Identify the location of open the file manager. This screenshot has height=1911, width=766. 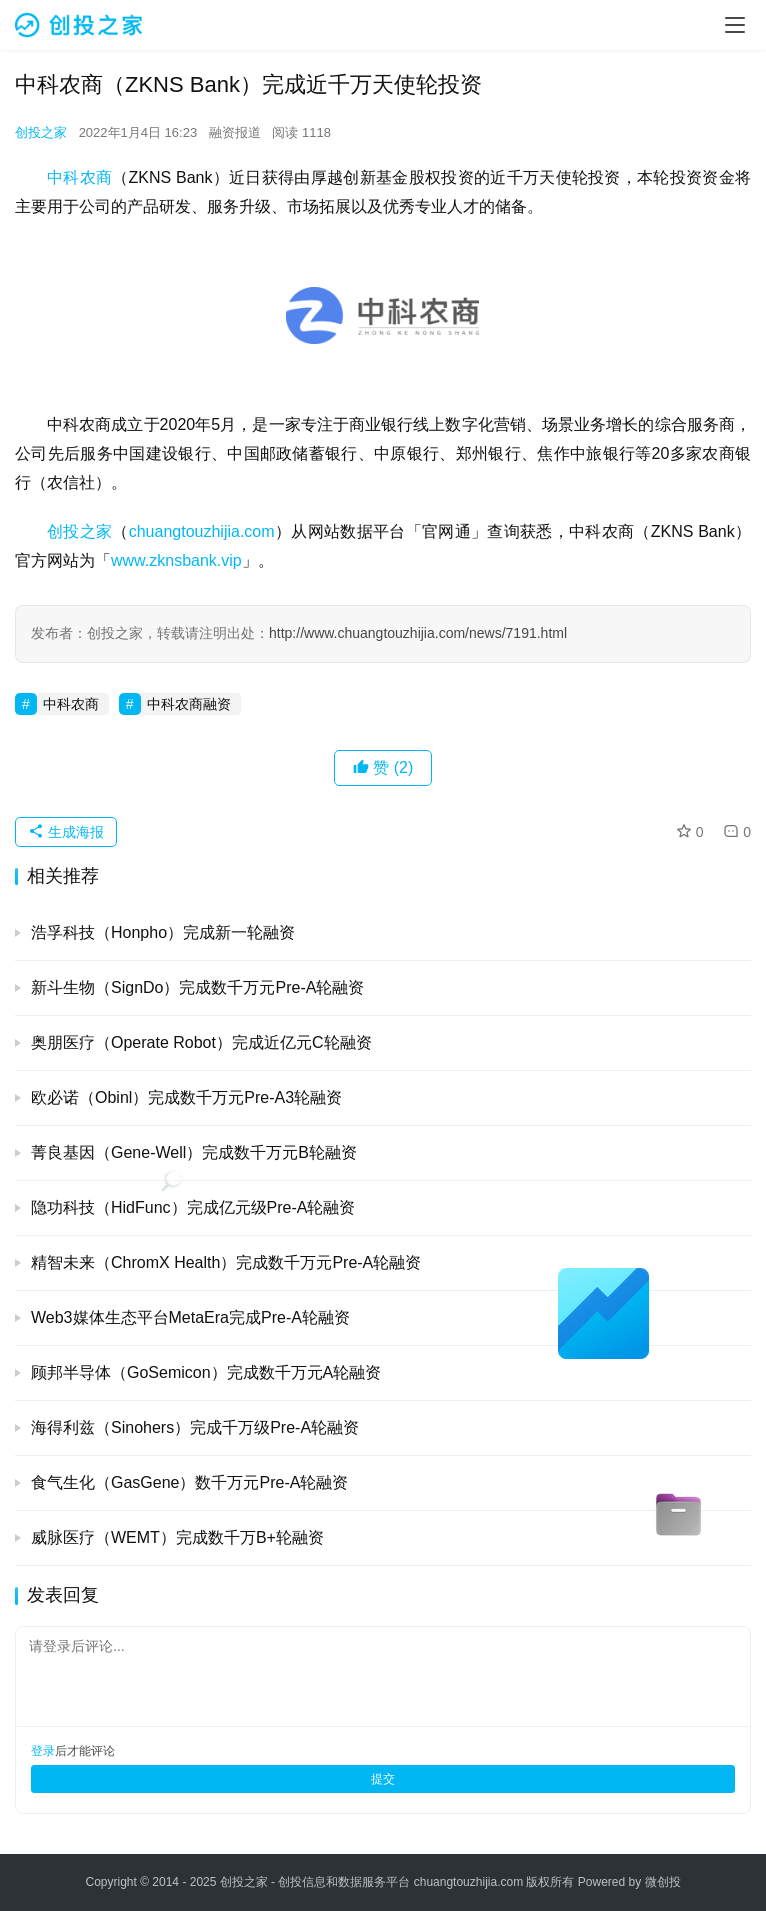
(678, 1514).